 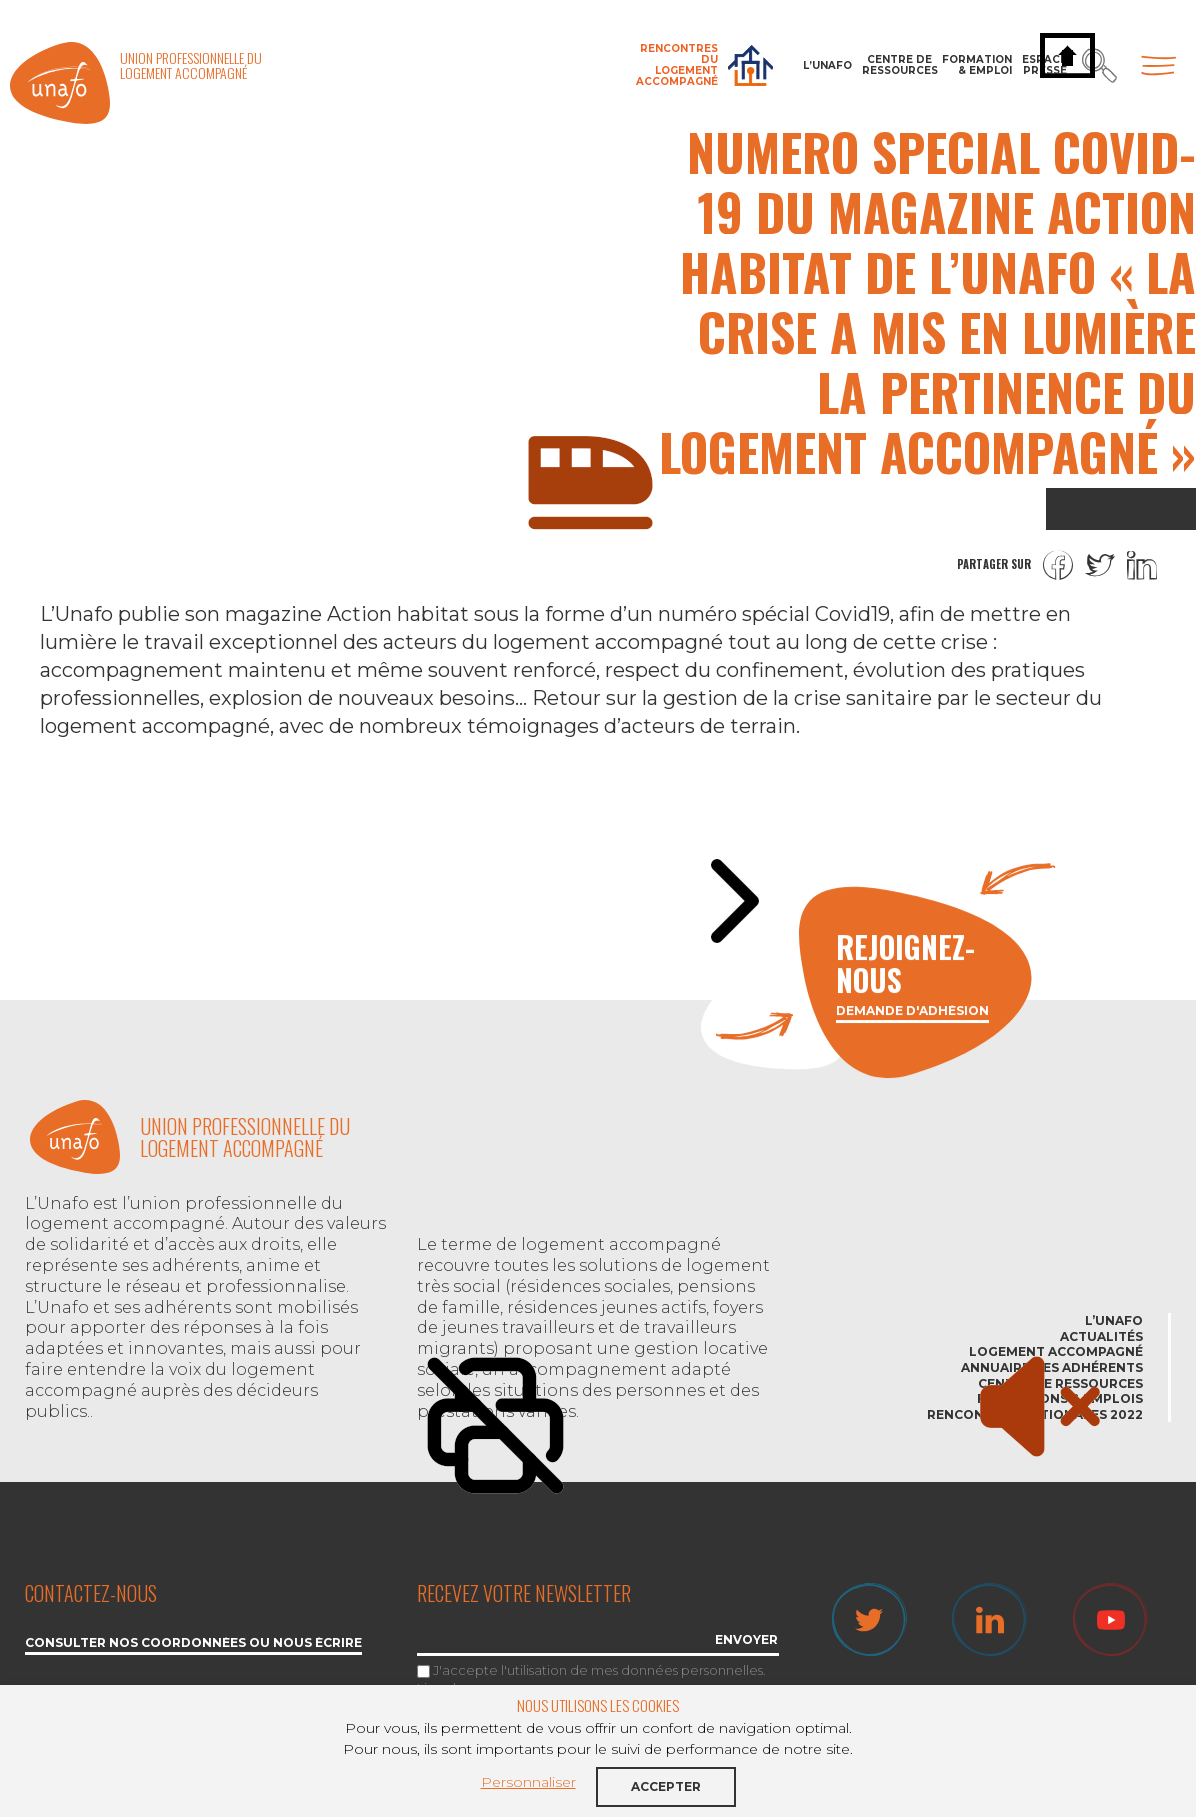 I want to click on view train schedules or rail services, so click(x=590, y=479).